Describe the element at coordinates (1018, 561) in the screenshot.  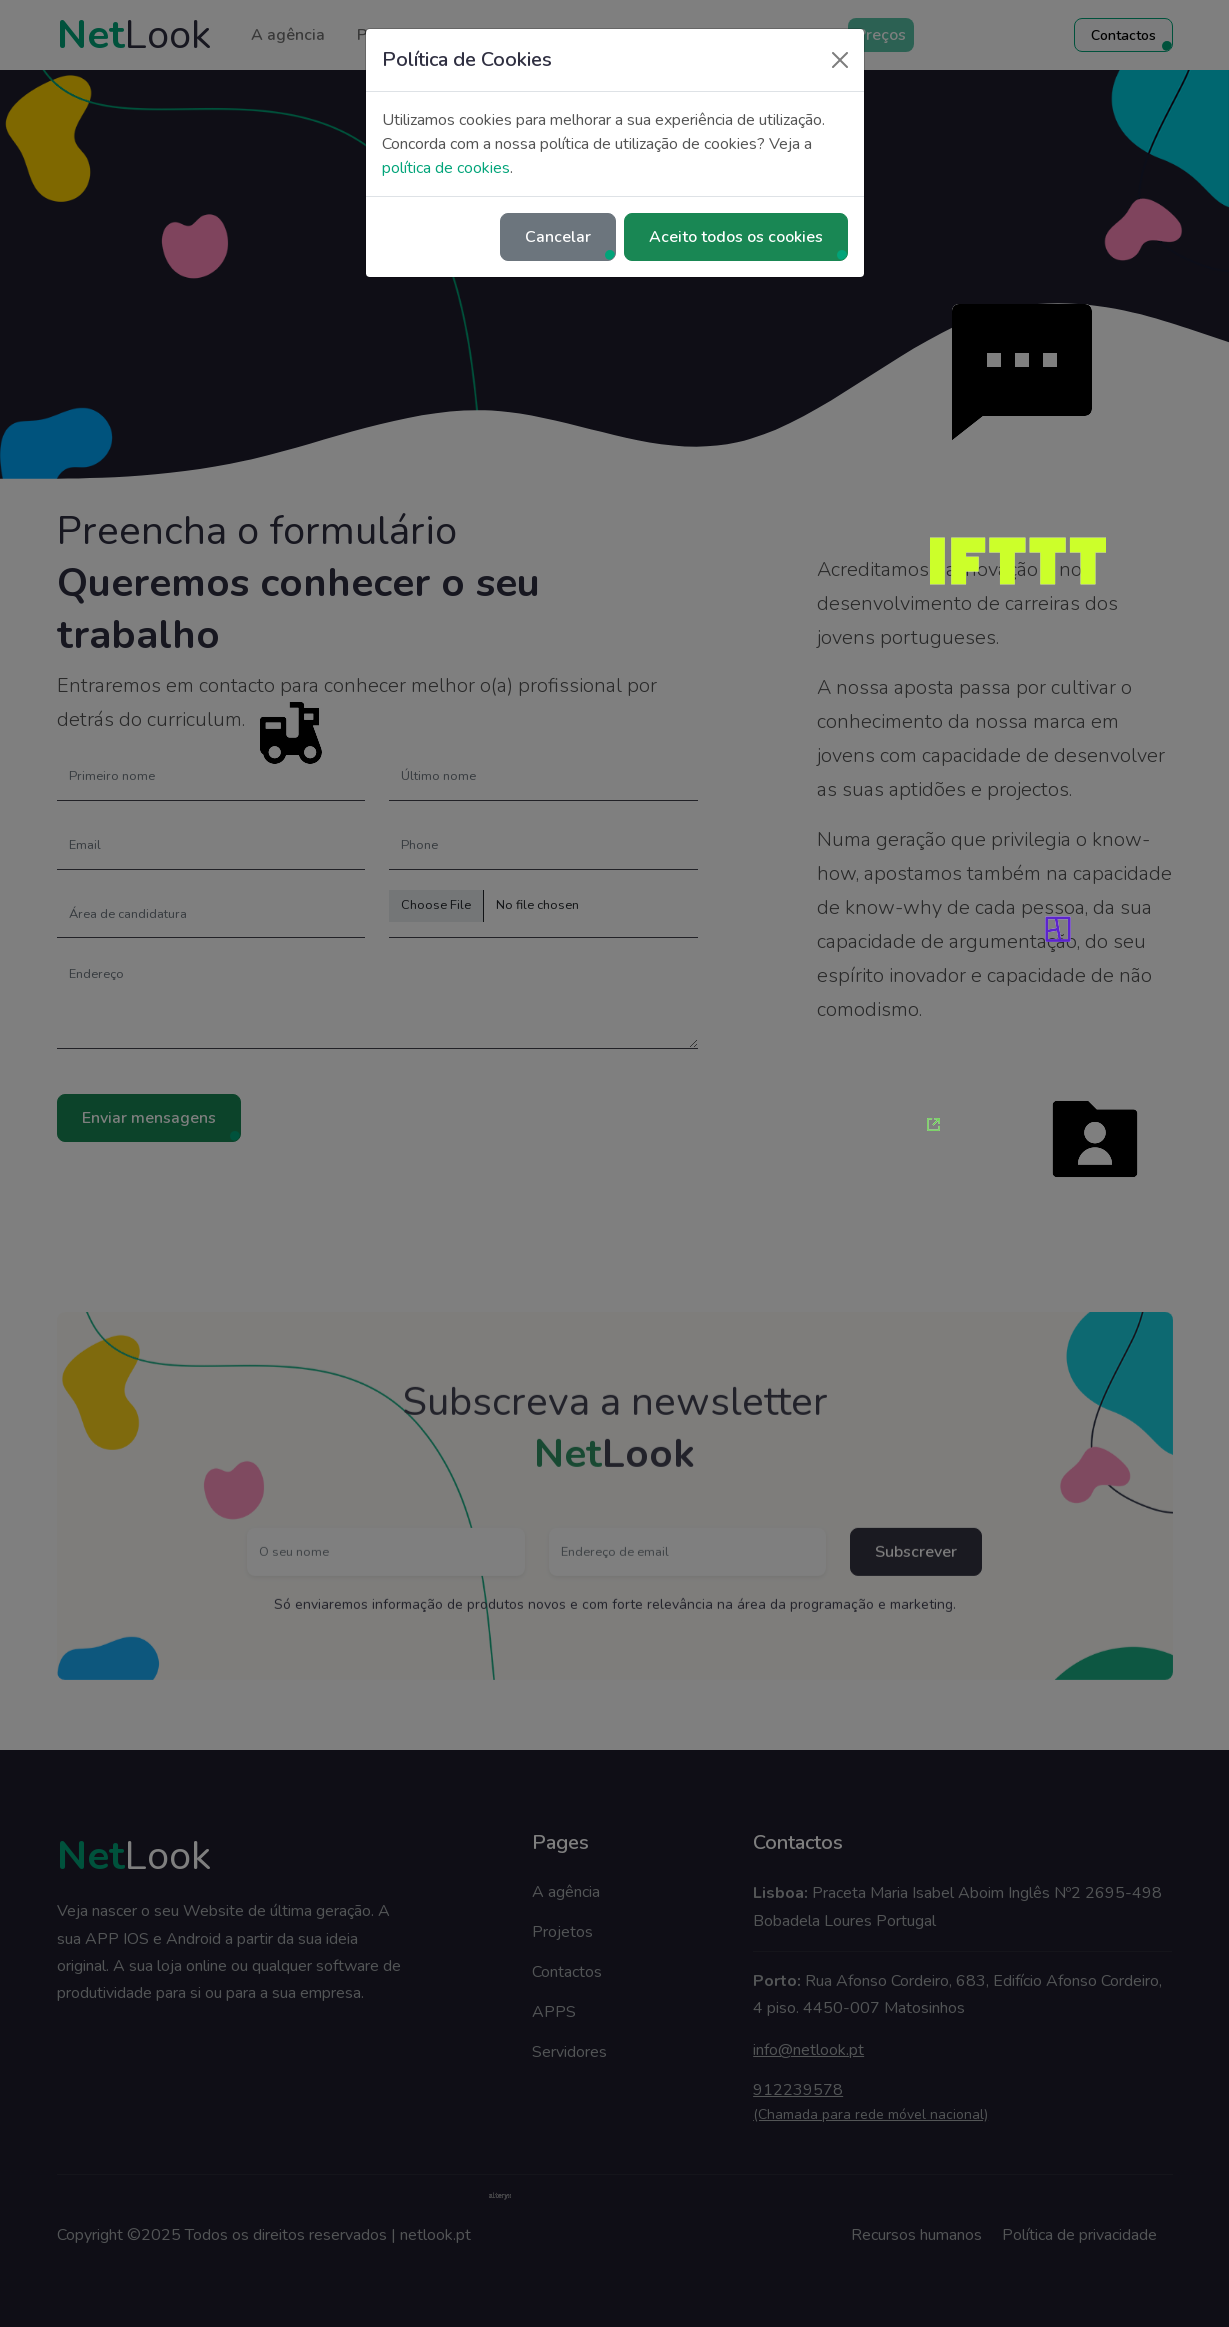
I see `open IFTTT automation app` at that location.